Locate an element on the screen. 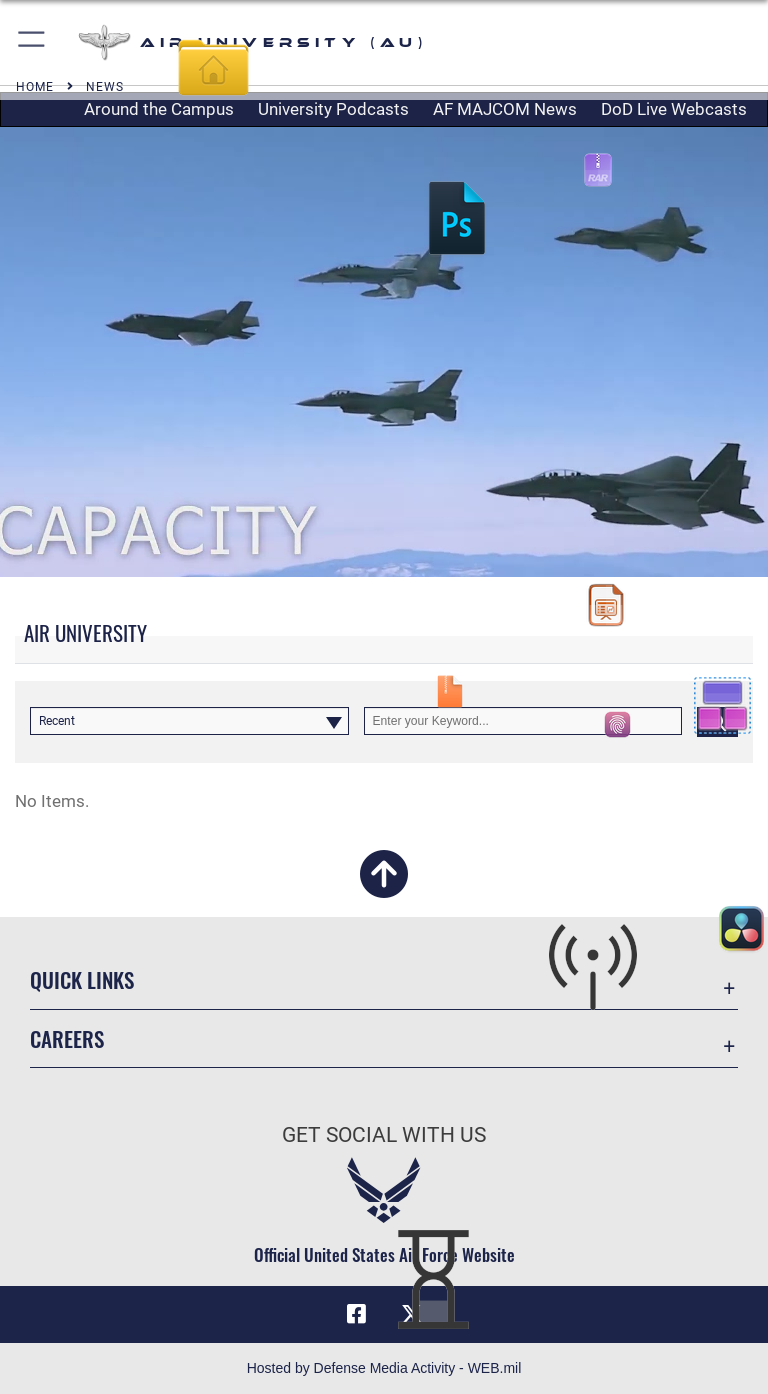  open DaVinci Resolve video editing application is located at coordinates (741, 928).